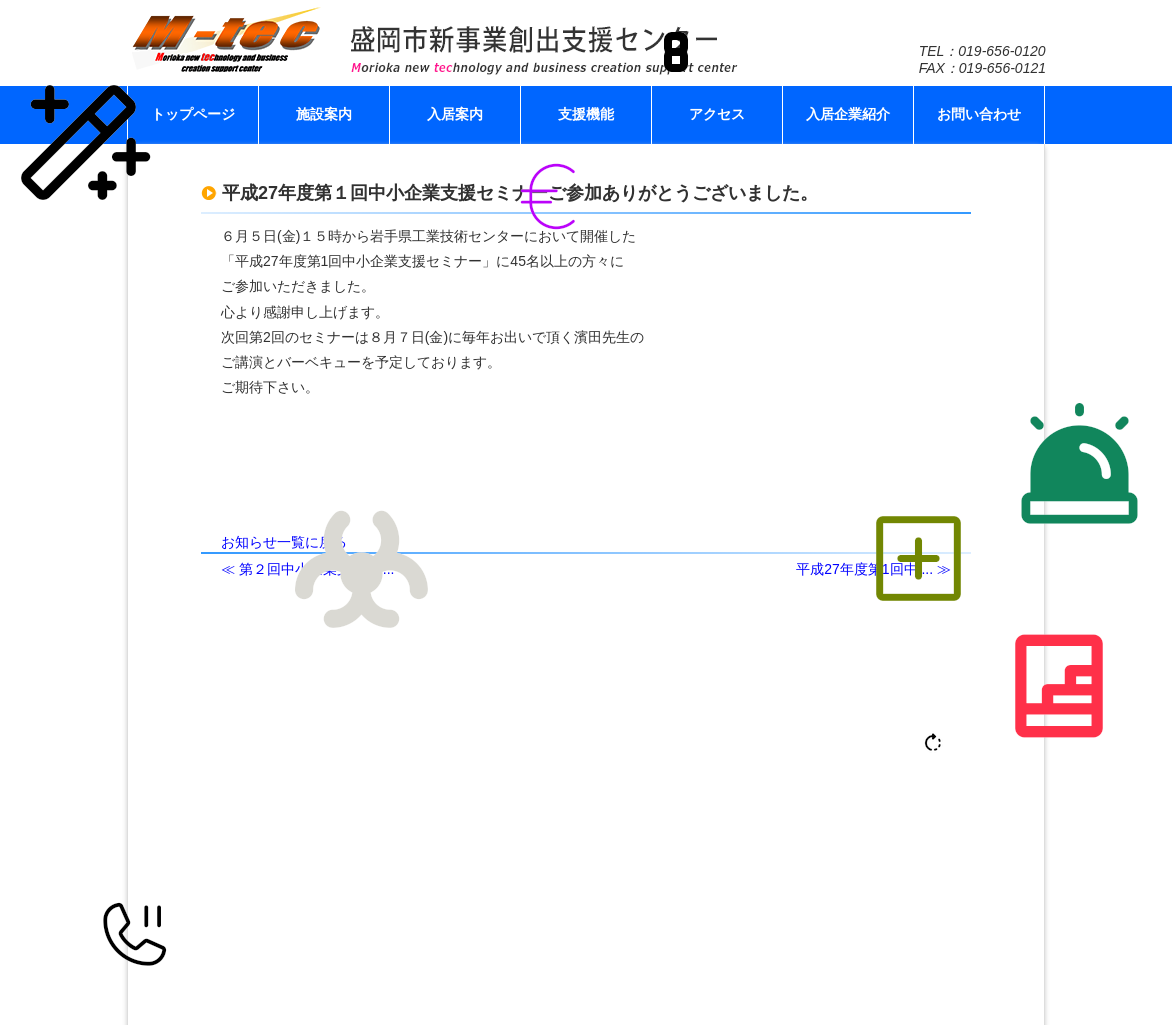  I want to click on rotate image clockwise, so click(933, 743).